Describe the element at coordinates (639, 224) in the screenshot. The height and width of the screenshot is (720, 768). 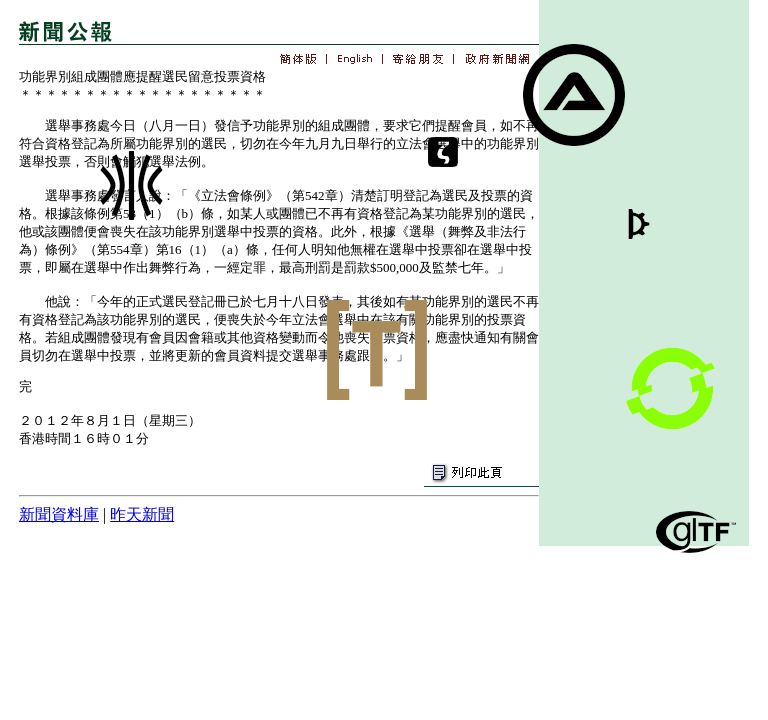
I see `dlib machine learning library logo` at that location.